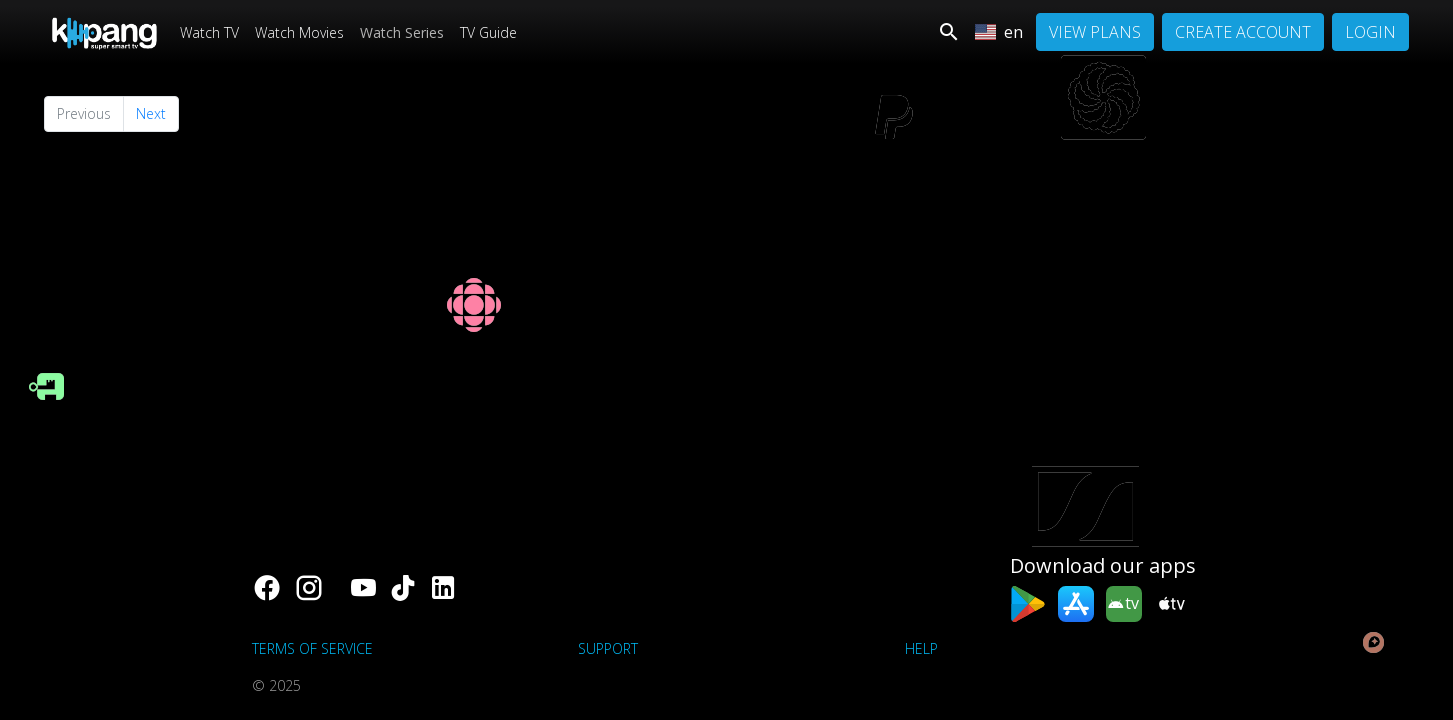  What do you see at coordinates (894, 117) in the screenshot?
I see `pay with PayPal` at bounding box center [894, 117].